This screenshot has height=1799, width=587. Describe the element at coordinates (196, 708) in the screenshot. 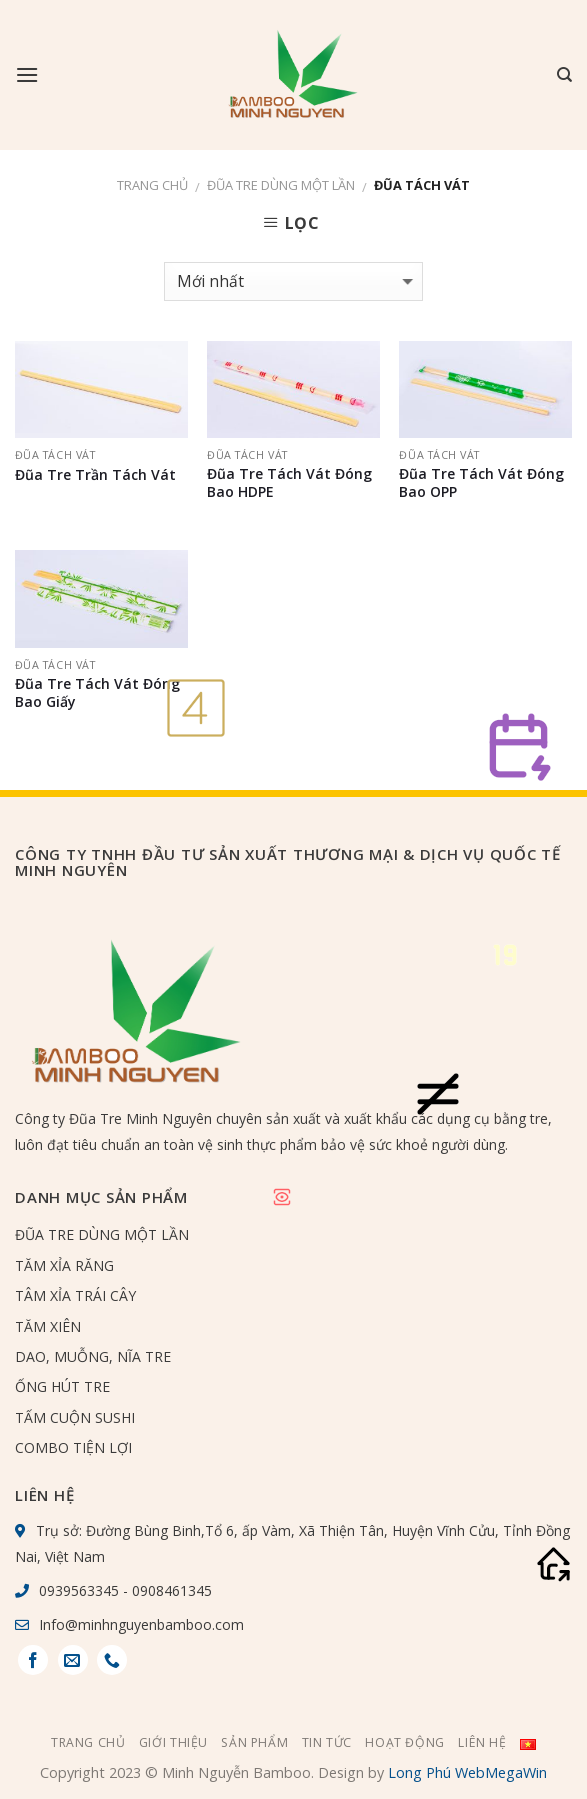

I see `select option number four` at that location.